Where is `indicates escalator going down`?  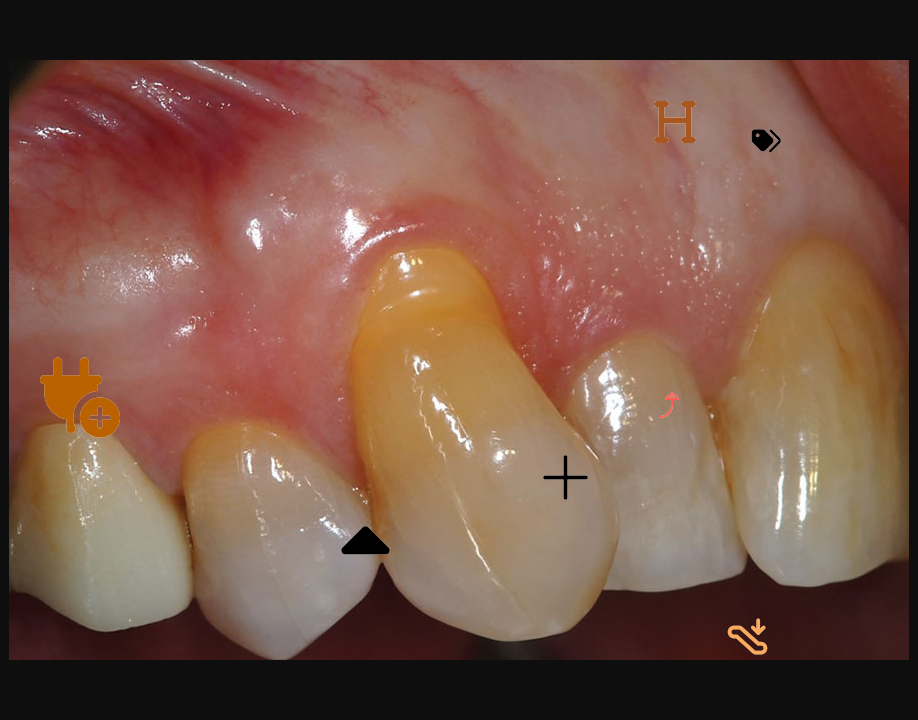
indicates escalator going down is located at coordinates (747, 636).